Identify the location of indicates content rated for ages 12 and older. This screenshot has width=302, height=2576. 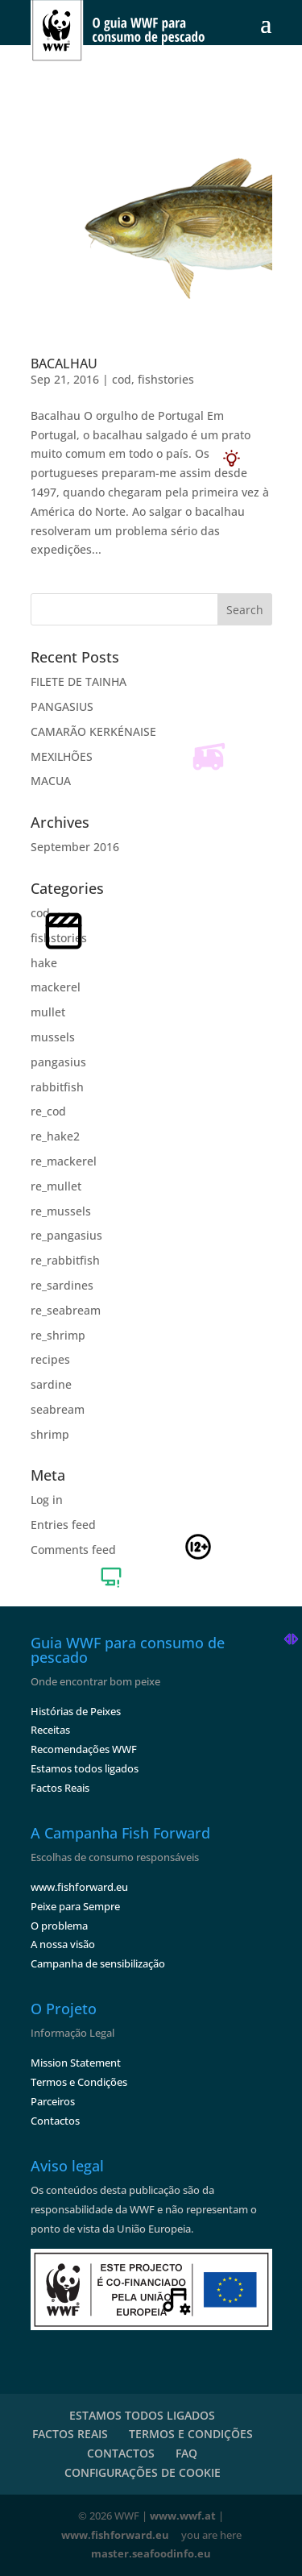
(198, 1547).